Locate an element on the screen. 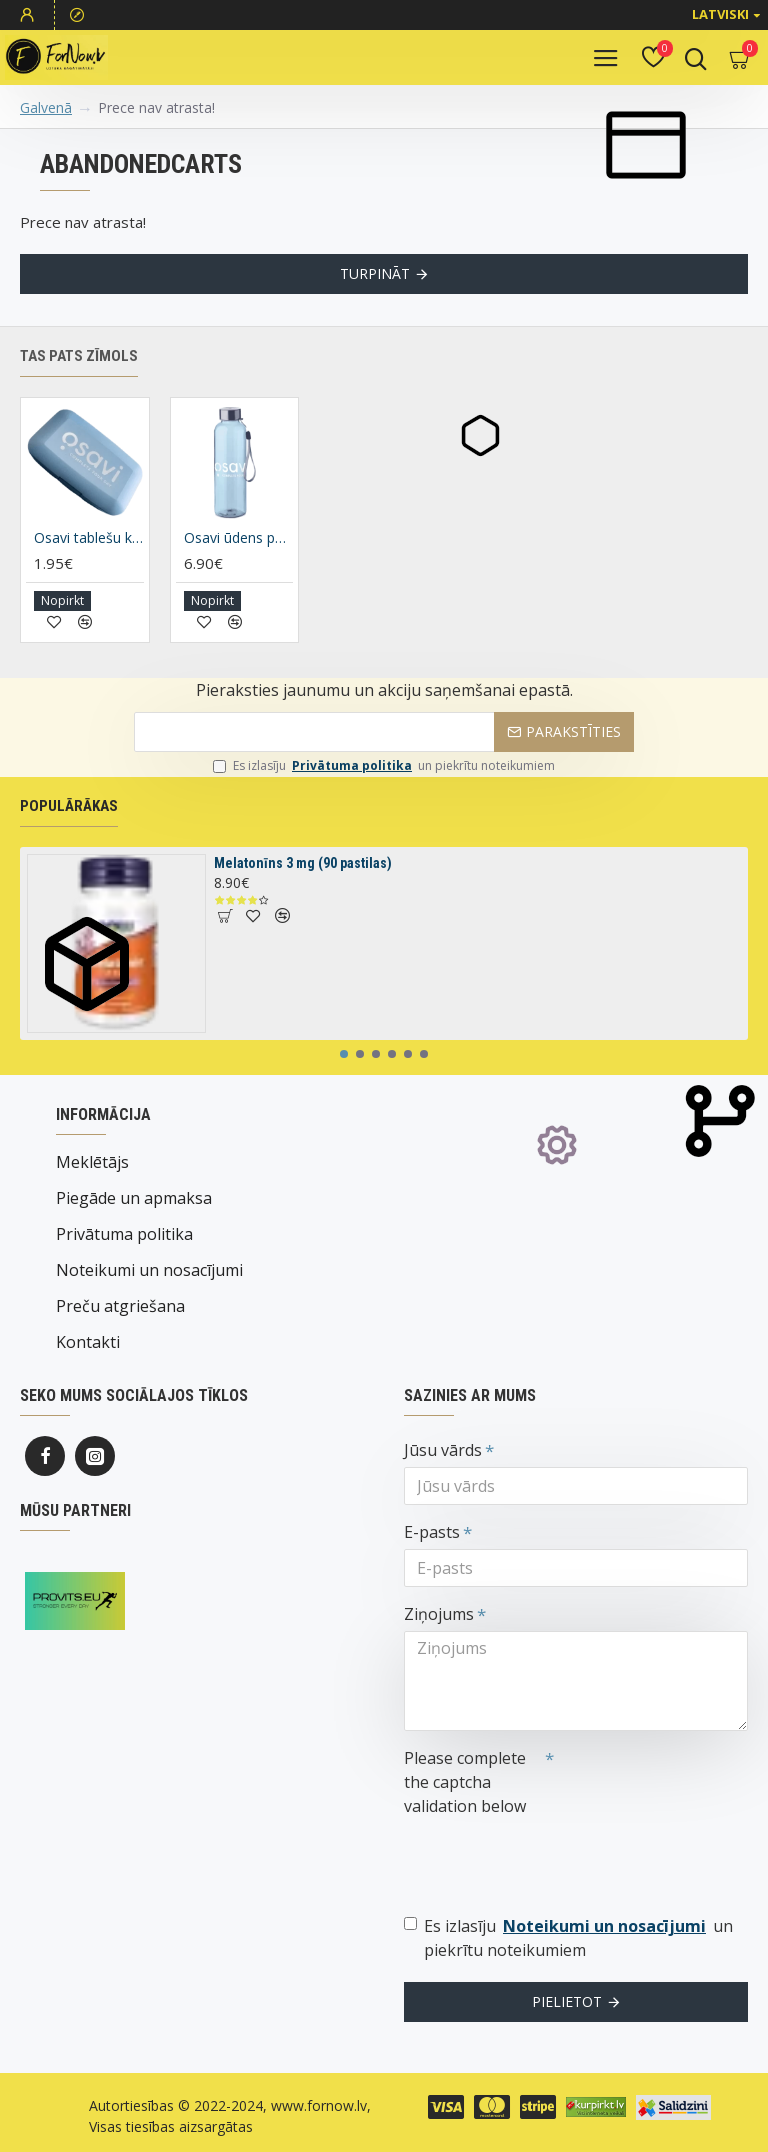 The height and width of the screenshot is (2152, 768). view repository branches is located at coordinates (716, 1121).